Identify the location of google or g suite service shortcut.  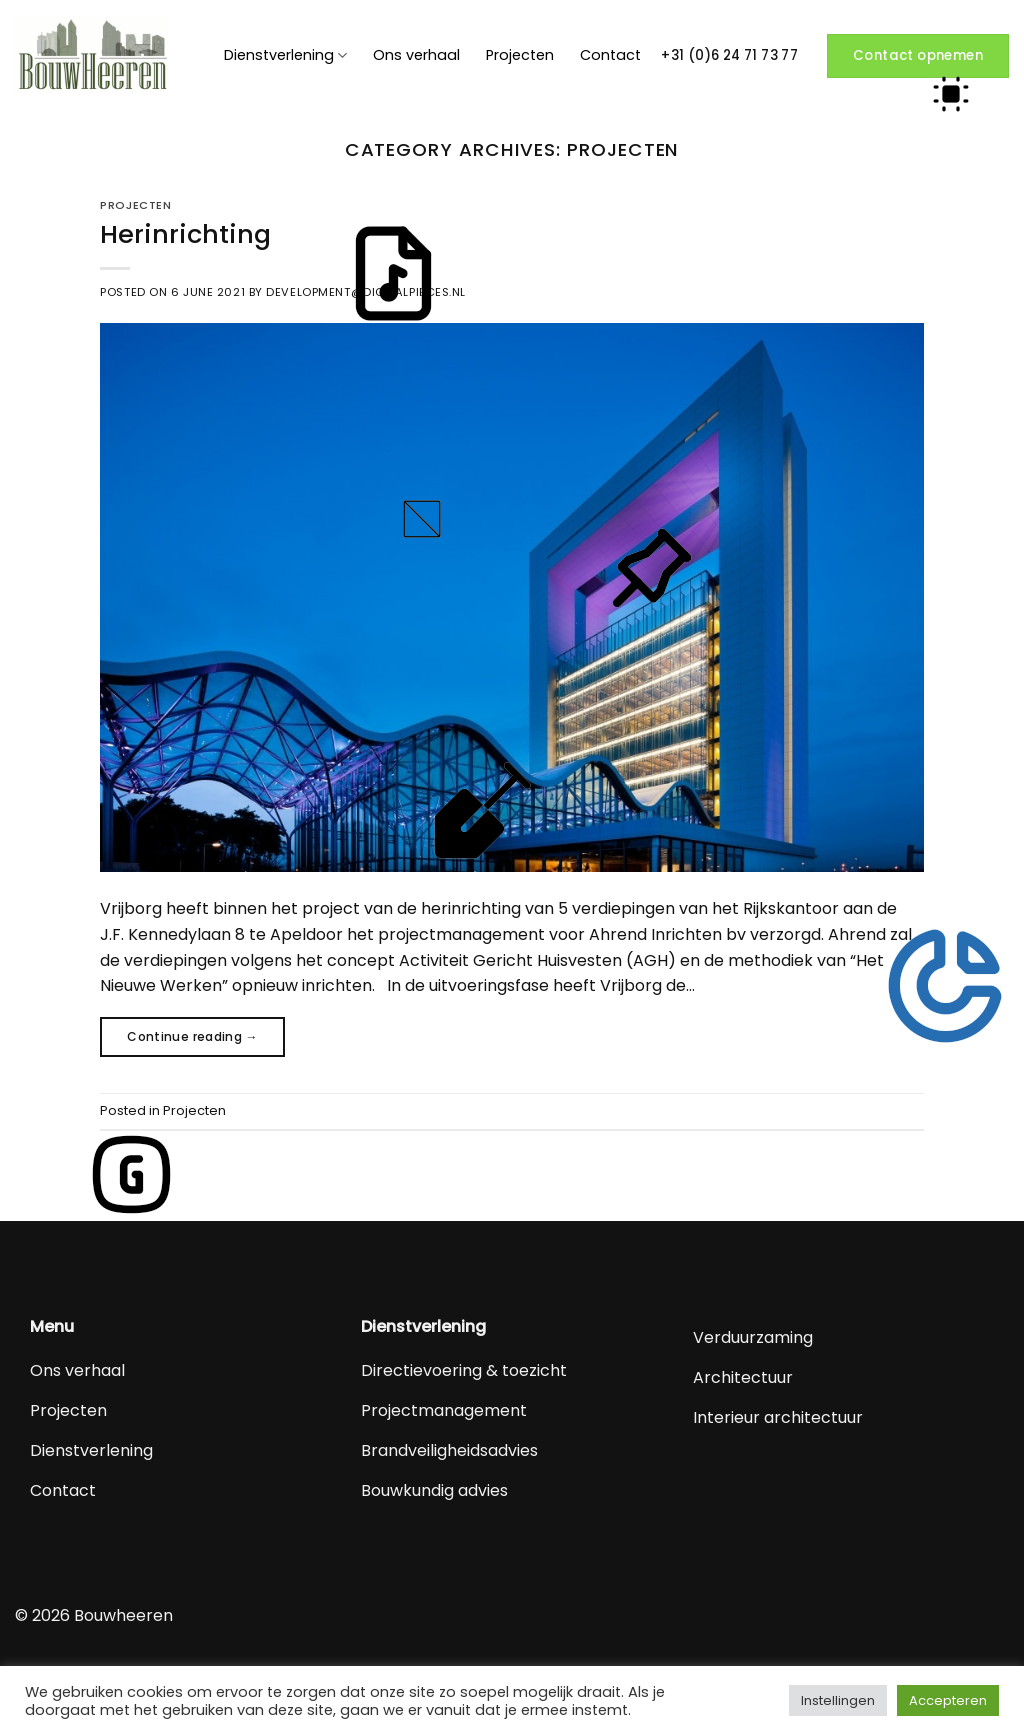
(131, 1174).